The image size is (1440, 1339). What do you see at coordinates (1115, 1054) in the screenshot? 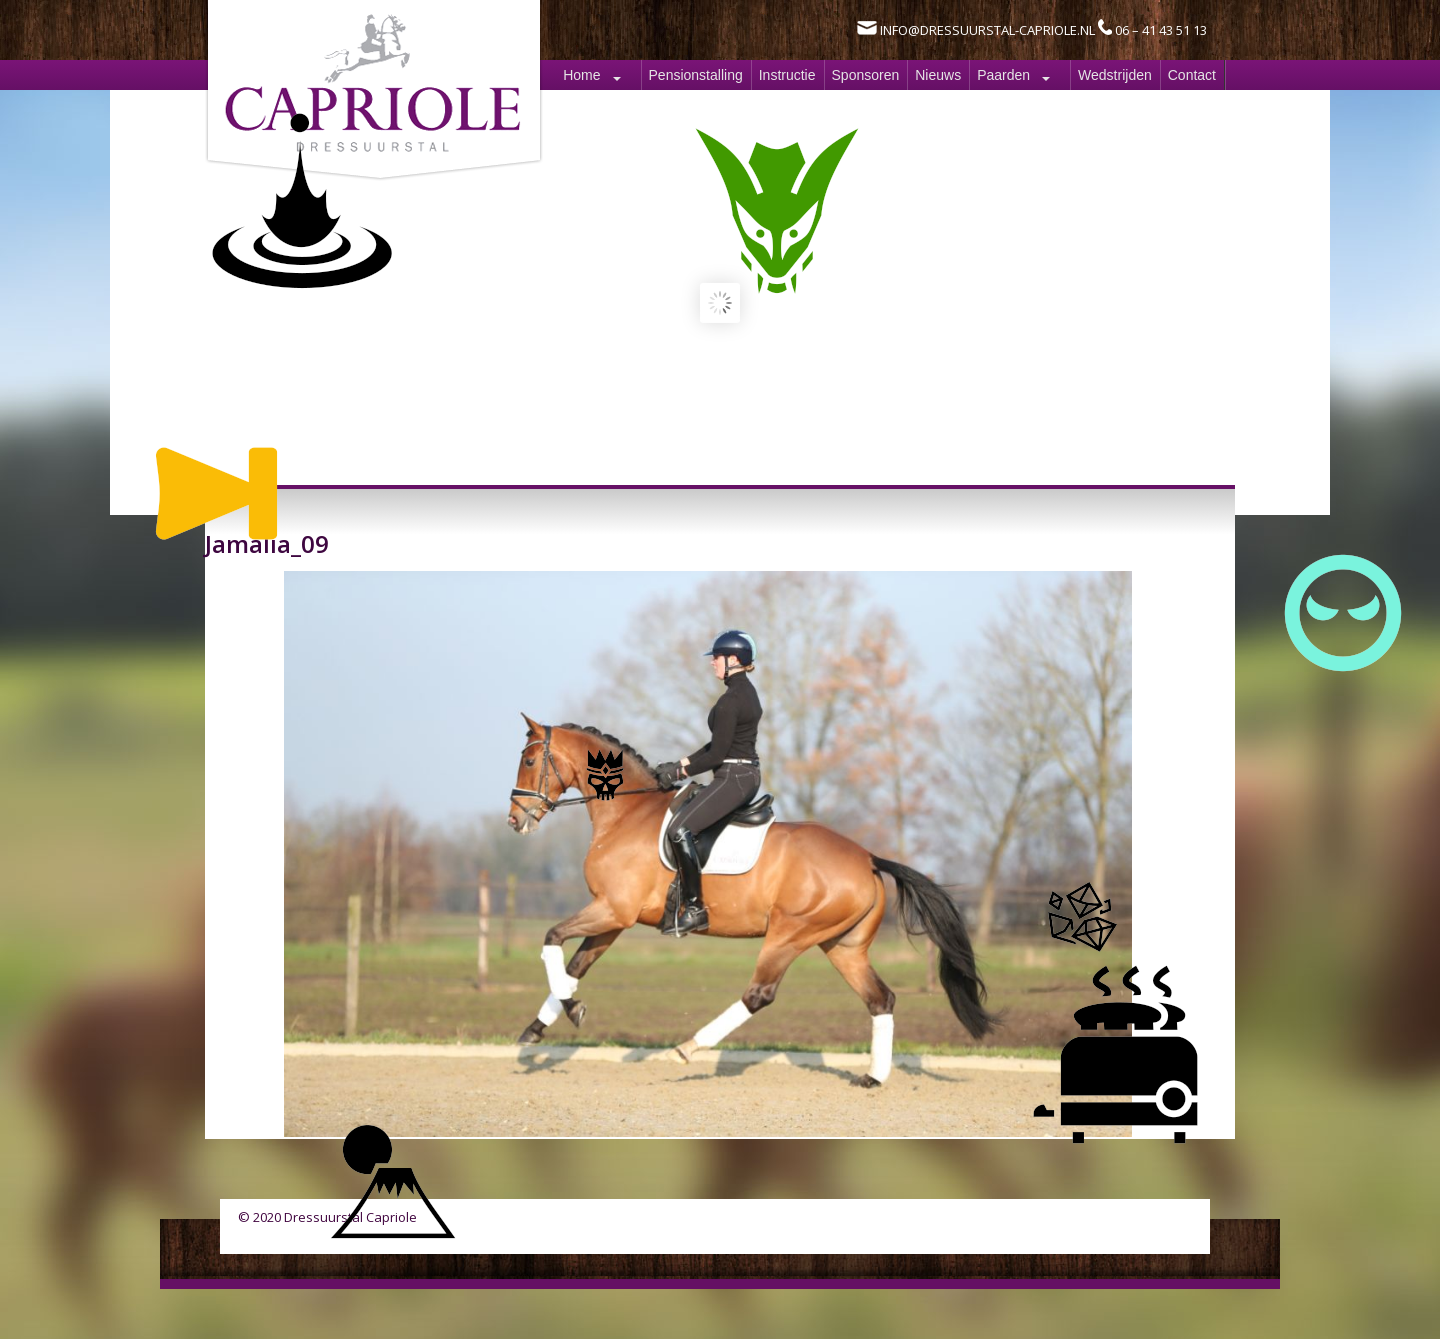
I see `kitchen appliance or cooking-related feature` at bounding box center [1115, 1054].